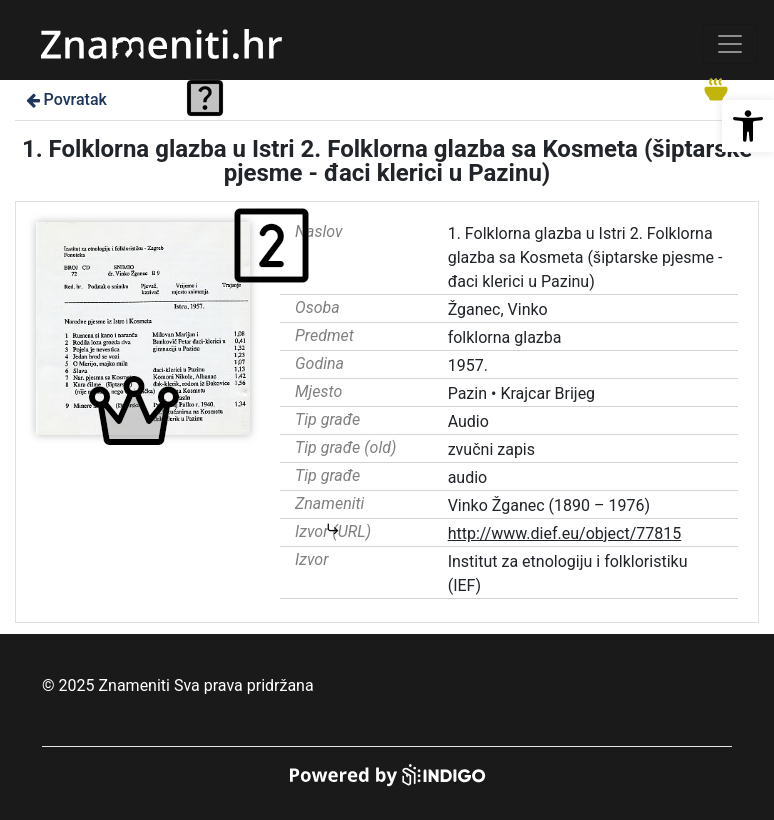 The height and width of the screenshot is (820, 774). What do you see at coordinates (716, 89) in the screenshot?
I see `browse soup or hot food options` at bounding box center [716, 89].